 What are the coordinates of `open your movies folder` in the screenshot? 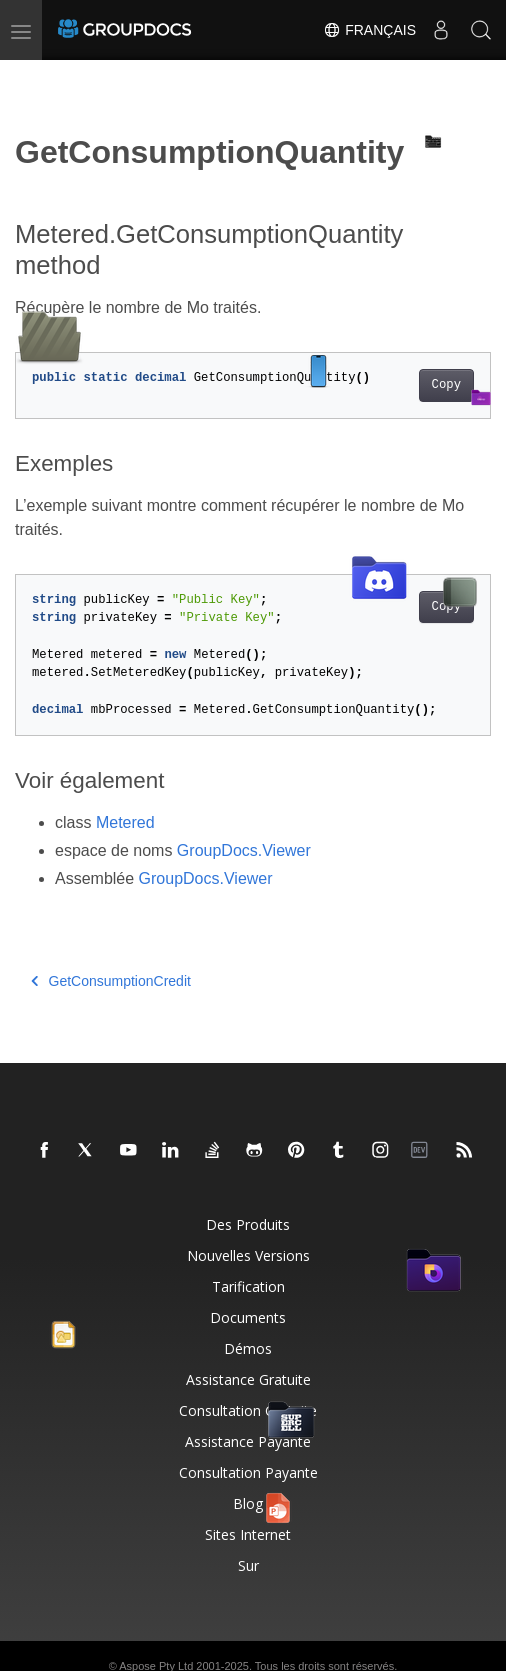 It's located at (433, 142).